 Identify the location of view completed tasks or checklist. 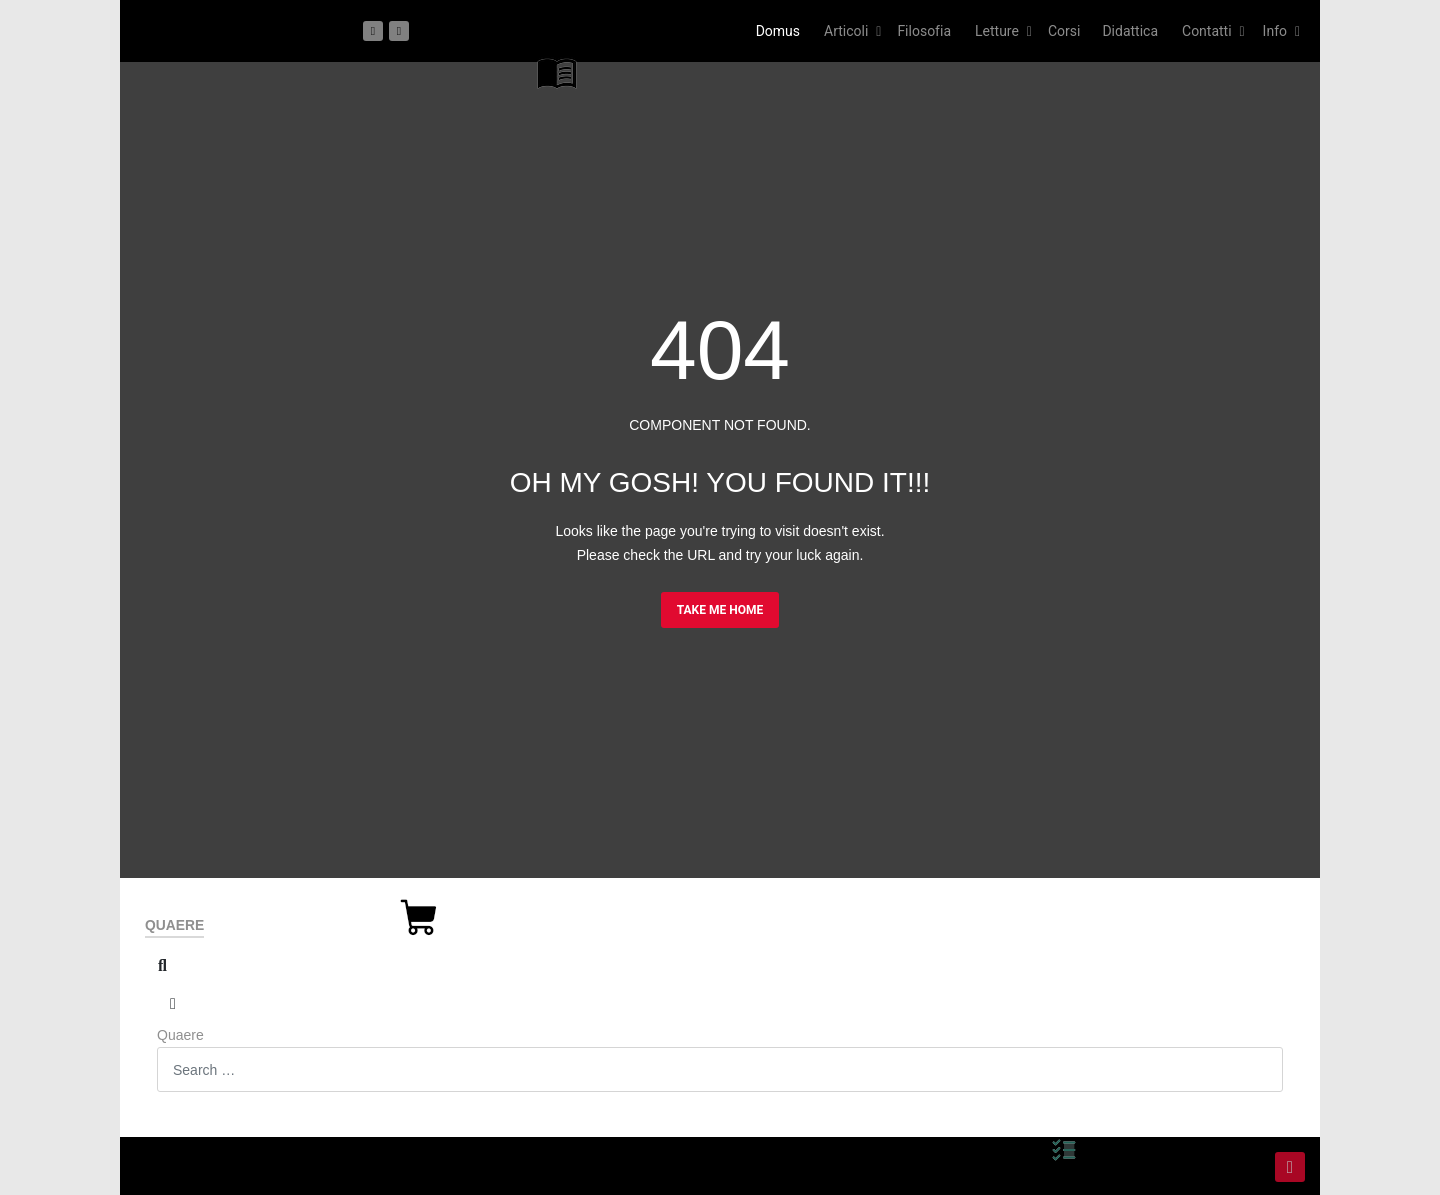
(1064, 1150).